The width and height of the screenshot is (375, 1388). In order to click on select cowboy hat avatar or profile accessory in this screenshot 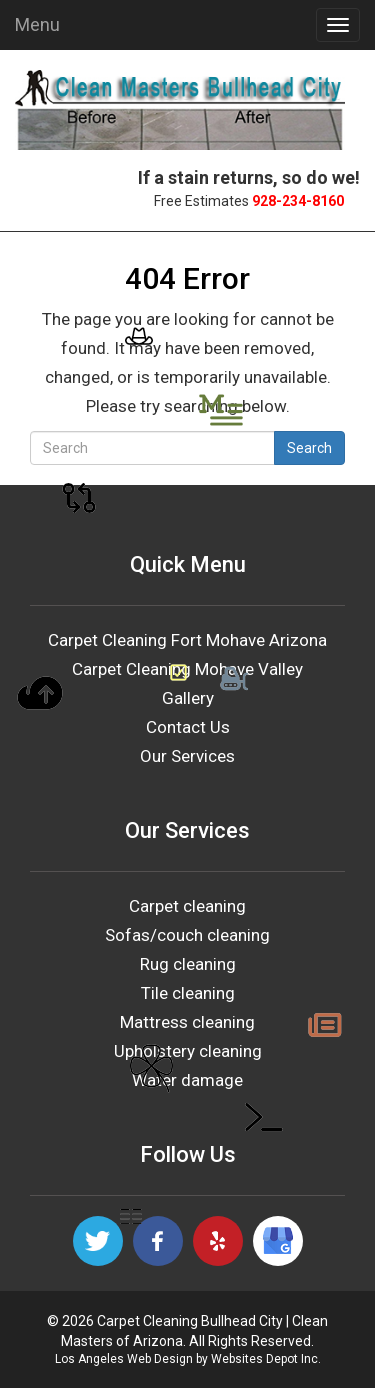, I will do `click(139, 337)`.